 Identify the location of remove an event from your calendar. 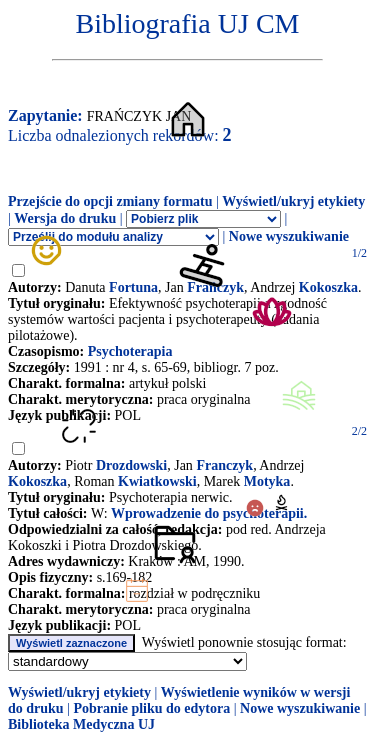
(137, 591).